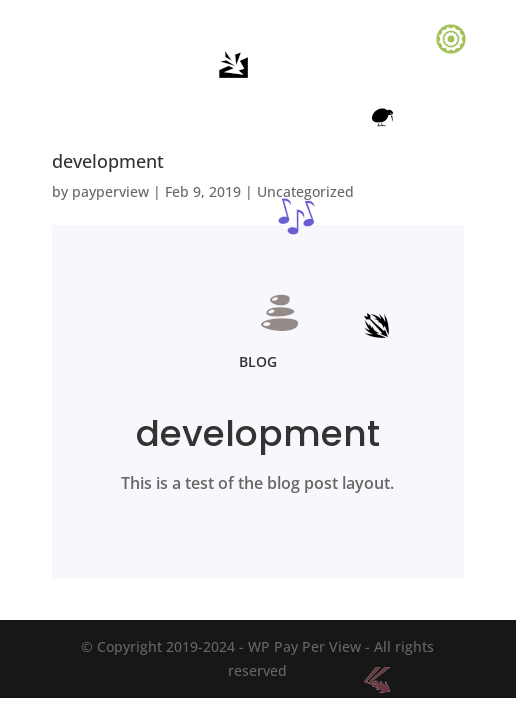 Image resolution: width=516 pixels, height=720 pixels. Describe the element at coordinates (233, 63) in the screenshot. I see `indicates structural damage or crack detected` at that location.